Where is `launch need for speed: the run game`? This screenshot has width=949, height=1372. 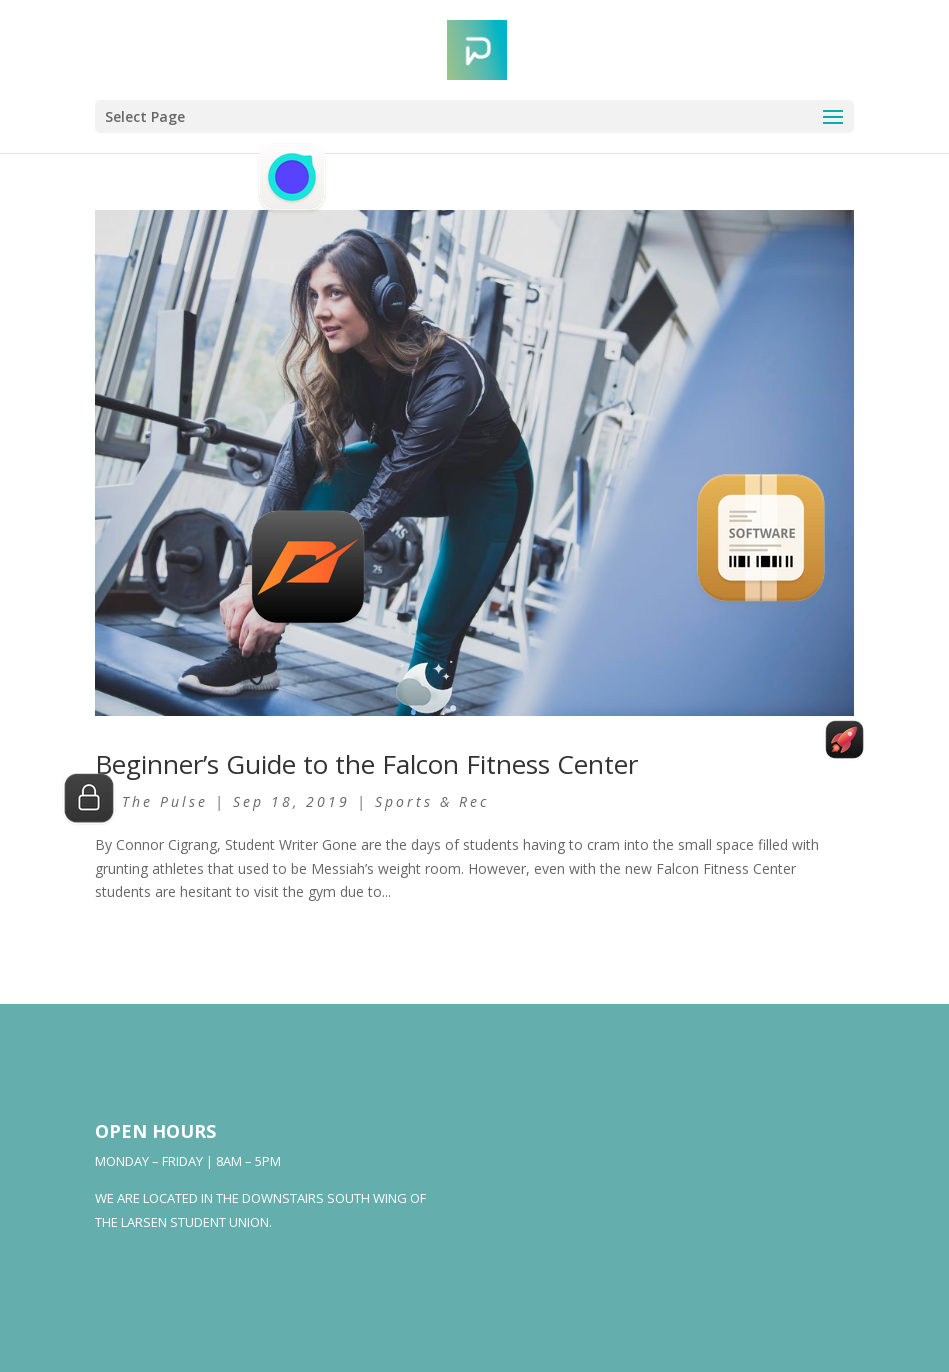 launch need for speed: the run game is located at coordinates (308, 567).